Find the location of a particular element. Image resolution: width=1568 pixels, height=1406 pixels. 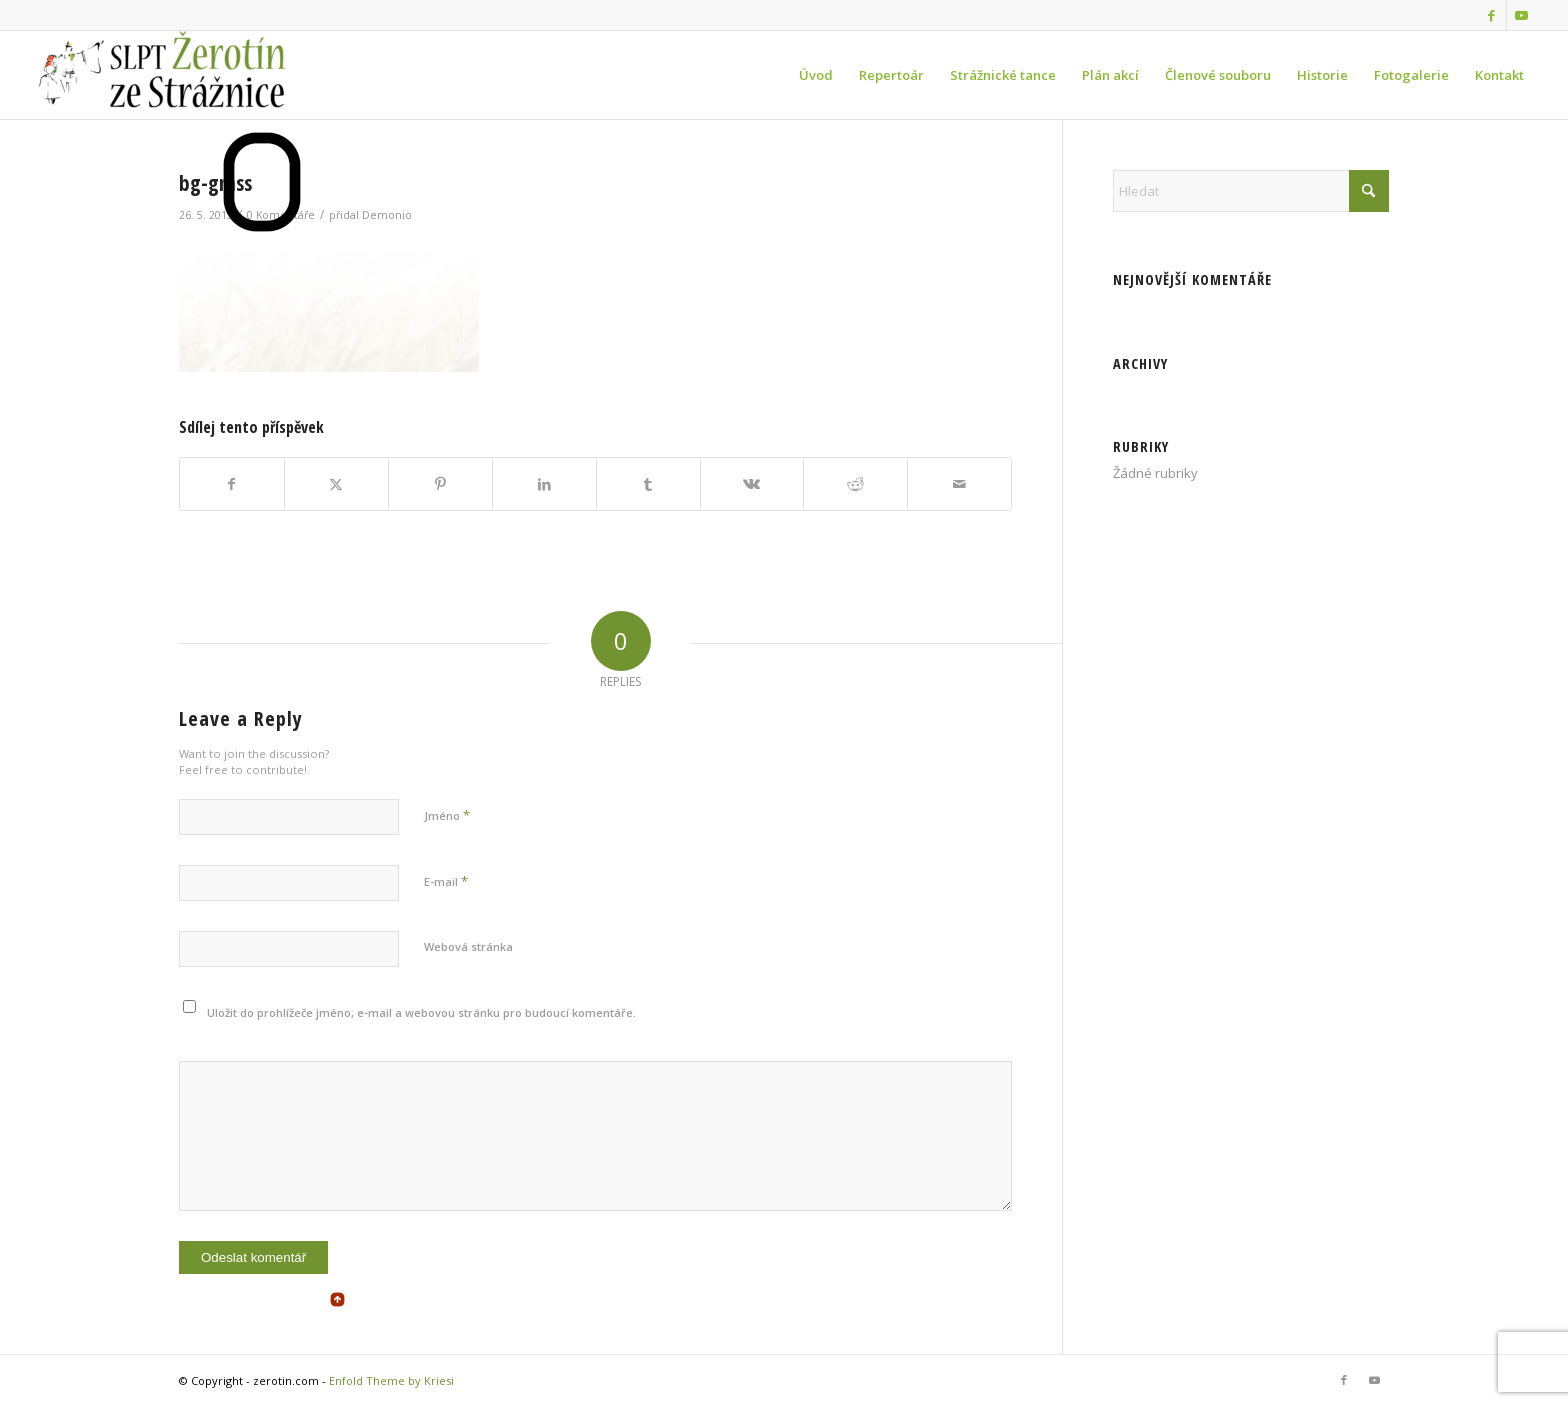

upload a file or document is located at coordinates (337, 1299).